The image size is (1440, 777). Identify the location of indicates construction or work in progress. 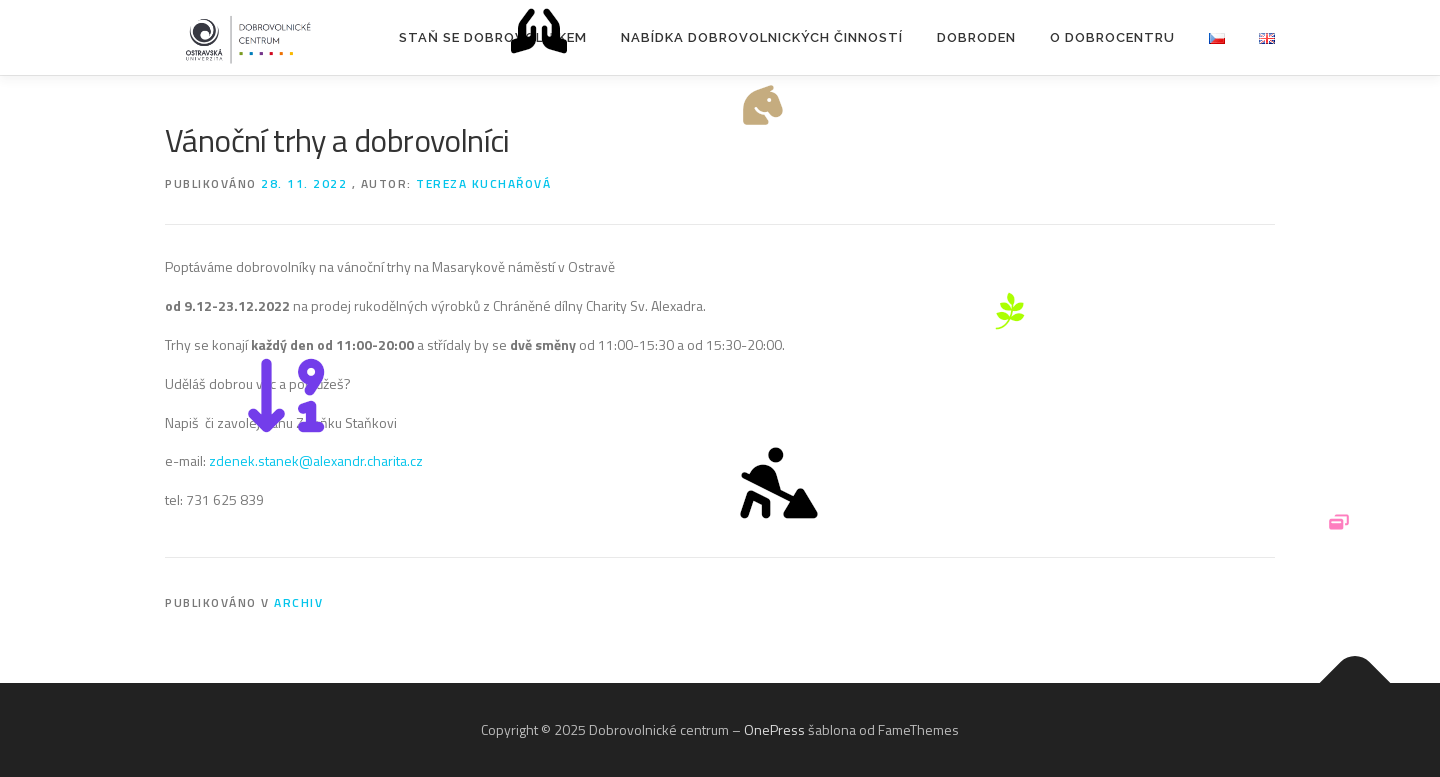
(779, 484).